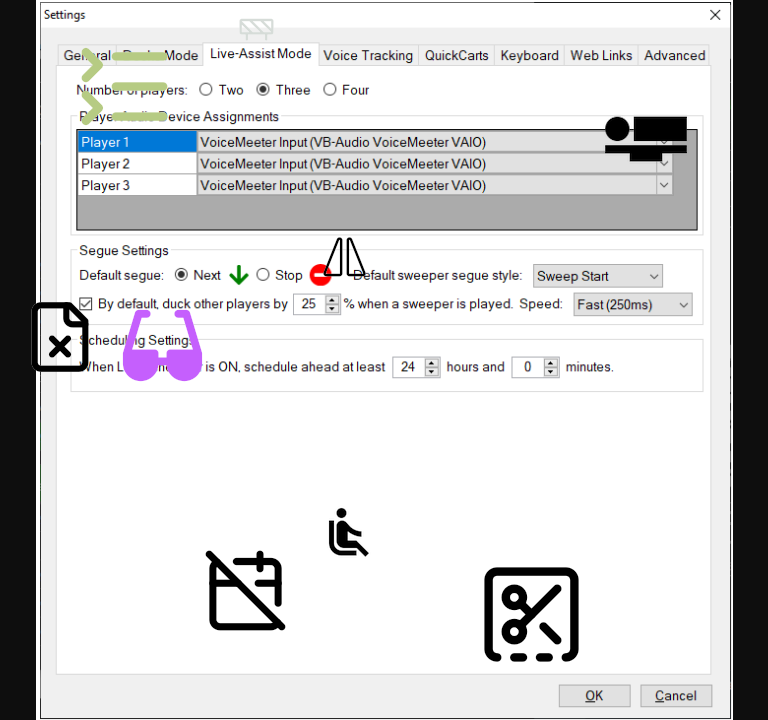 This screenshot has width=768, height=720. I want to click on disable calendar or scheduling feature, so click(245, 590).